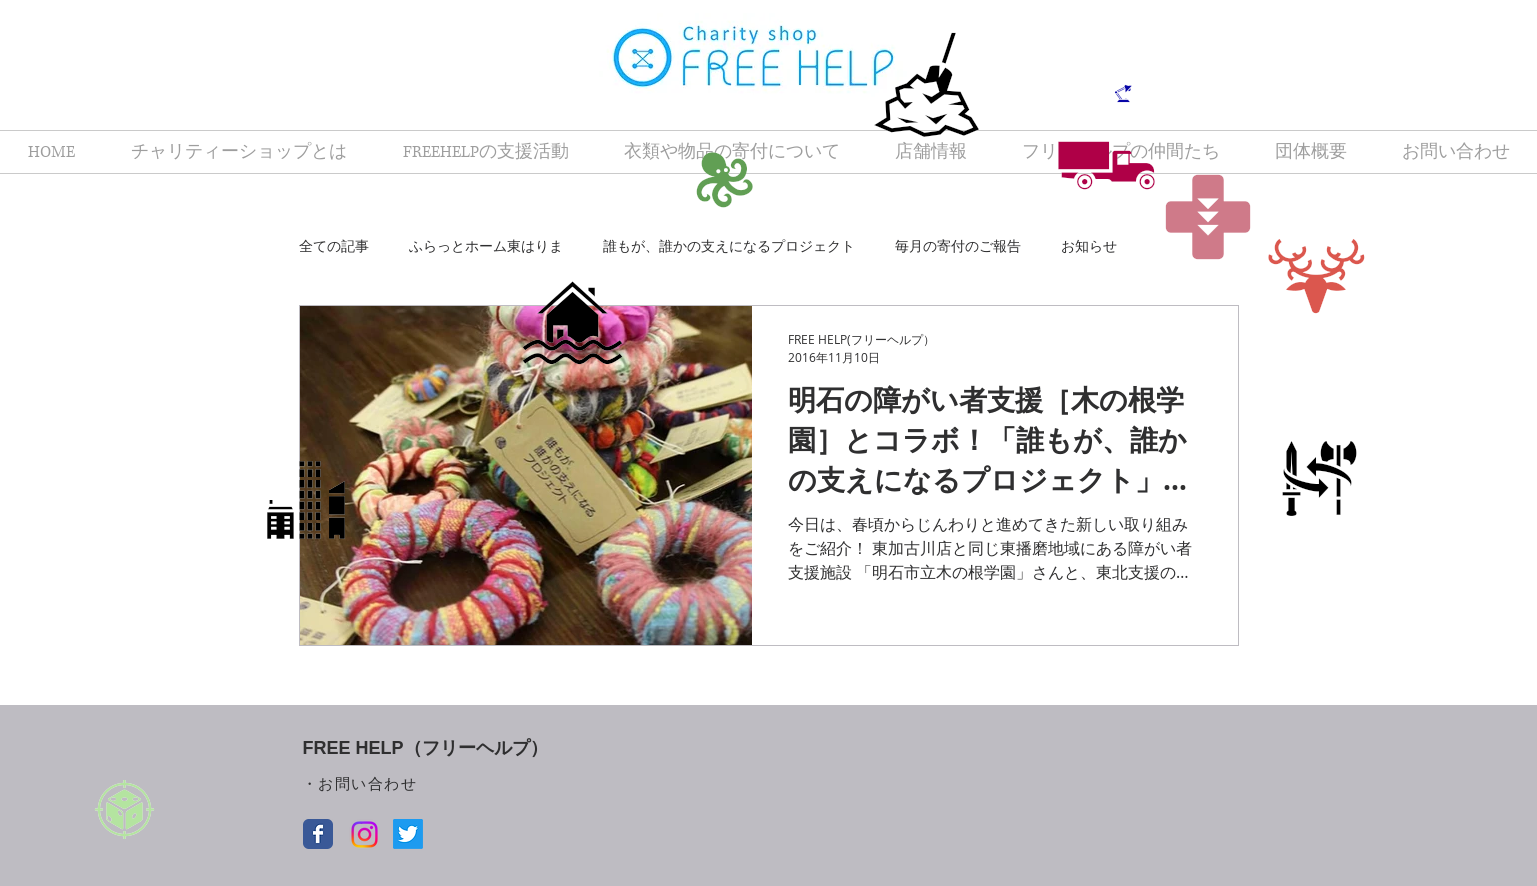  Describe the element at coordinates (1316, 276) in the screenshot. I see `wildlife or nature category indicator` at that location.